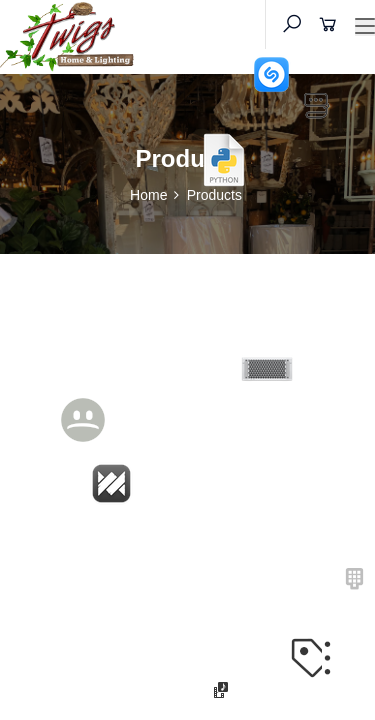 The height and width of the screenshot is (720, 375). What do you see at coordinates (354, 579) in the screenshot?
I see `open the dialpad for number input` at bounding box center [354, 579].